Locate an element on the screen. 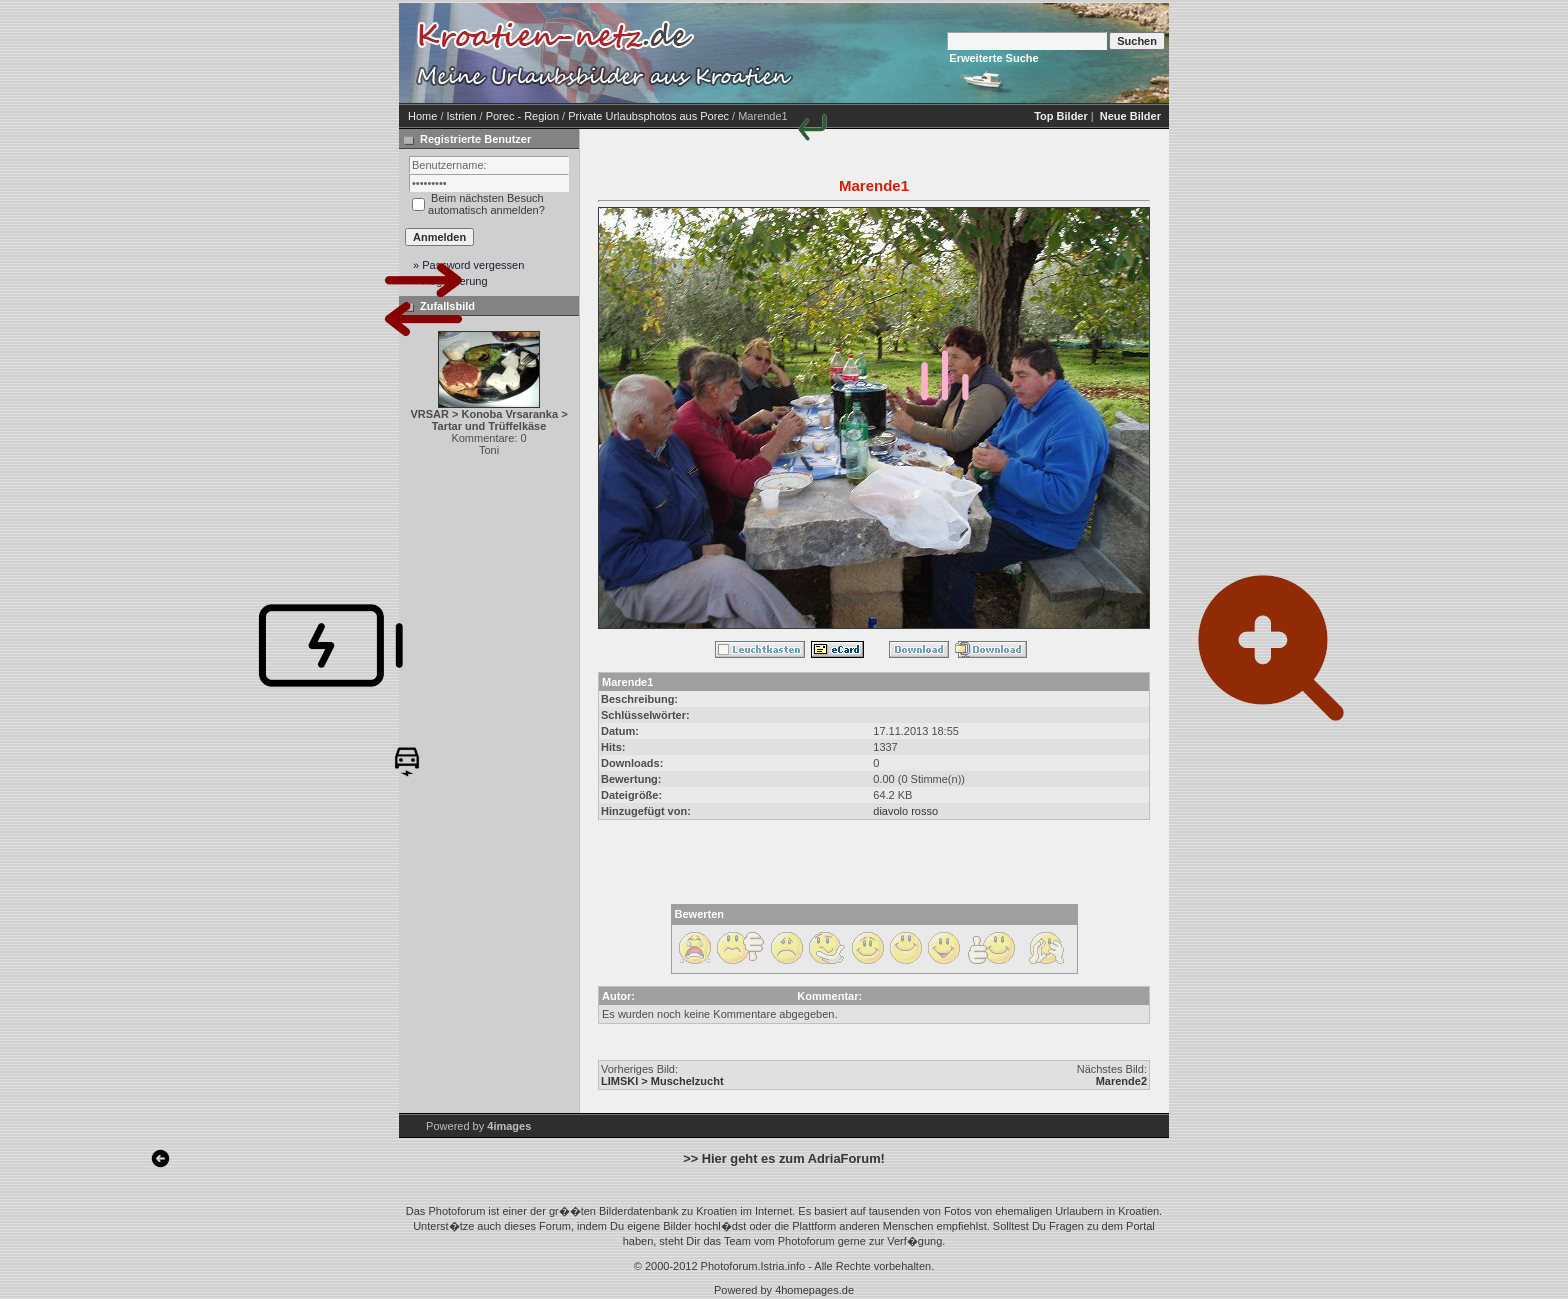  view analytics or statistics is located at coordinates (945, 374).